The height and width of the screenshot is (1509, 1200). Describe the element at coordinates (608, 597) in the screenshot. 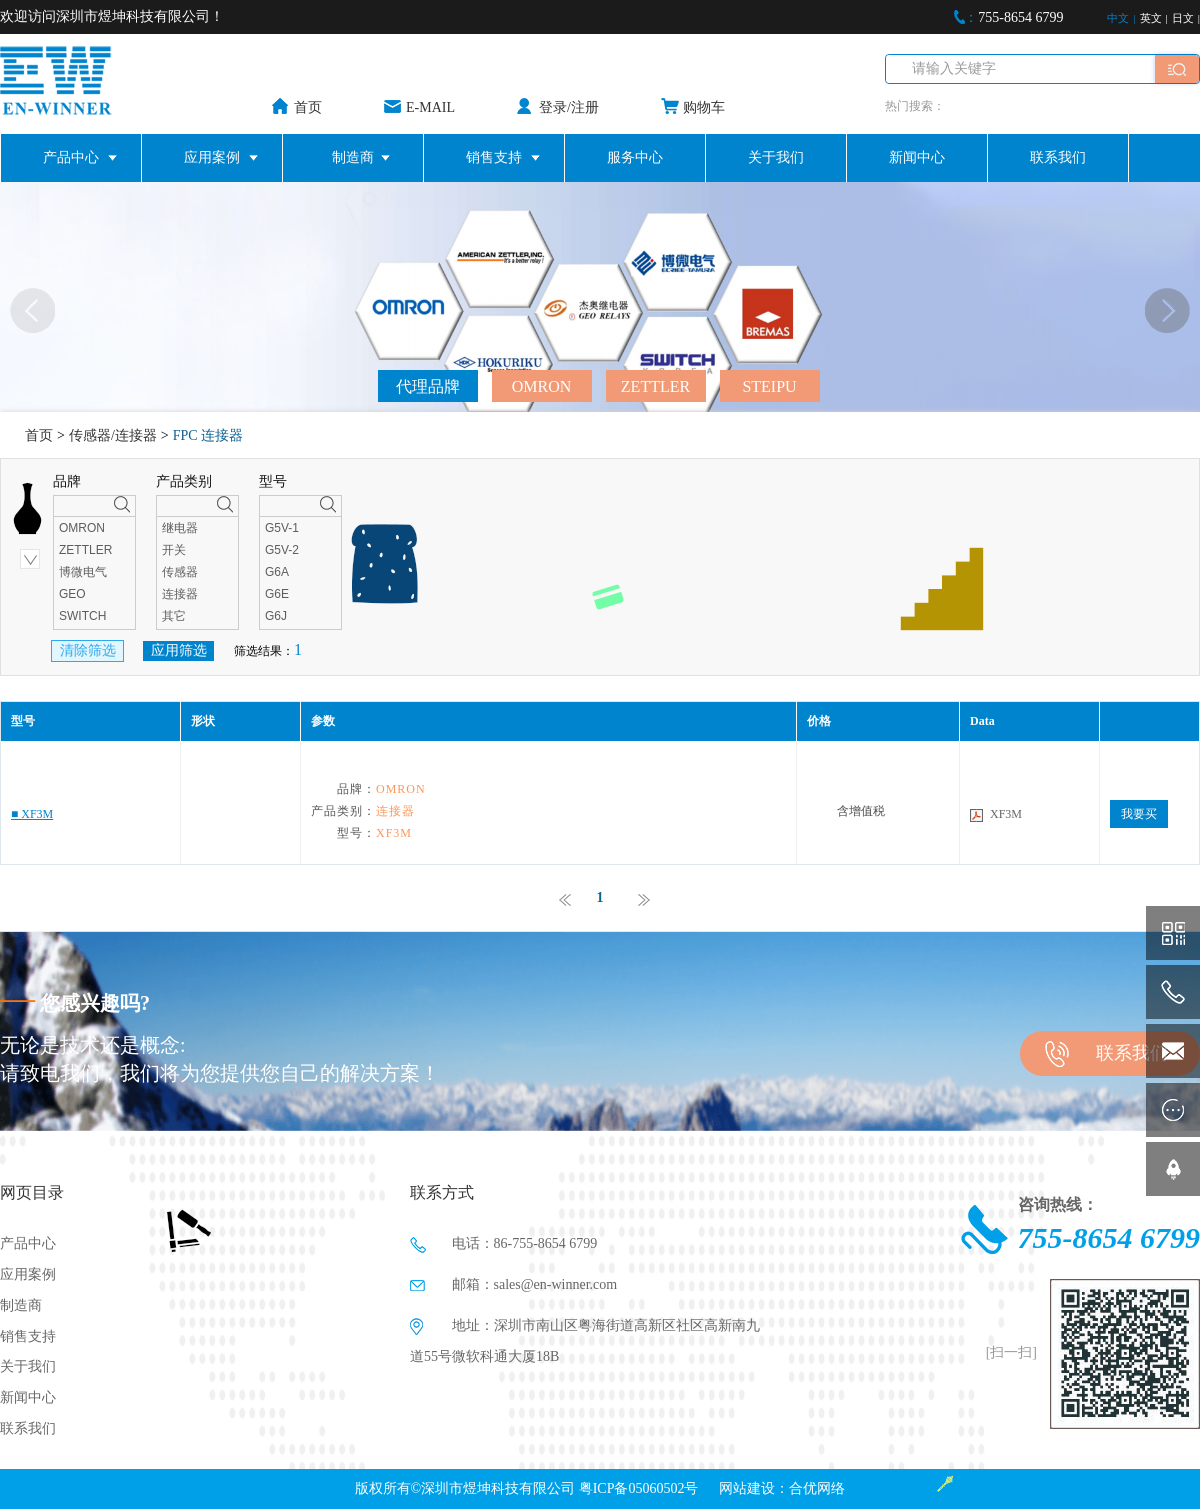

I see `swipe or tap your card to pay` at that location.